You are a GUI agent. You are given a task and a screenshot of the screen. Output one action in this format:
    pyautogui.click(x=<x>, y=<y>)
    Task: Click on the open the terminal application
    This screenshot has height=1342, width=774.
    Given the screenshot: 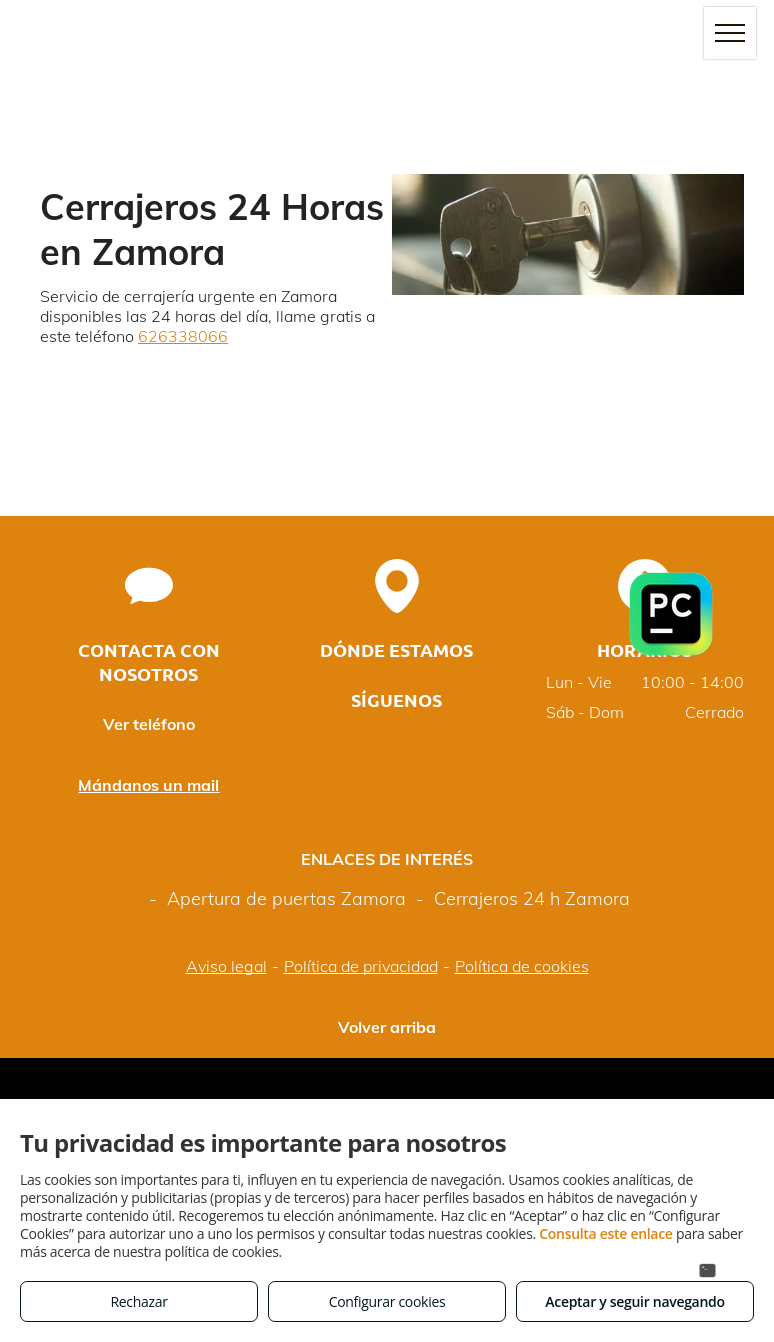 What is the action you would take?
    pyautogui.click(x=707, y=1270)
    